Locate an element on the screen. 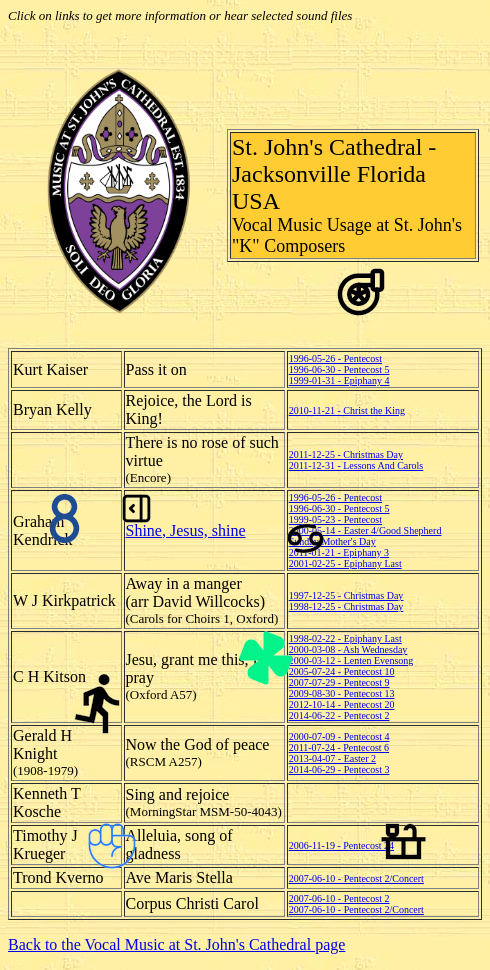 This screenshot has height=970, width=490. browse kitchen countertop options is located at coordinates (403, 841).